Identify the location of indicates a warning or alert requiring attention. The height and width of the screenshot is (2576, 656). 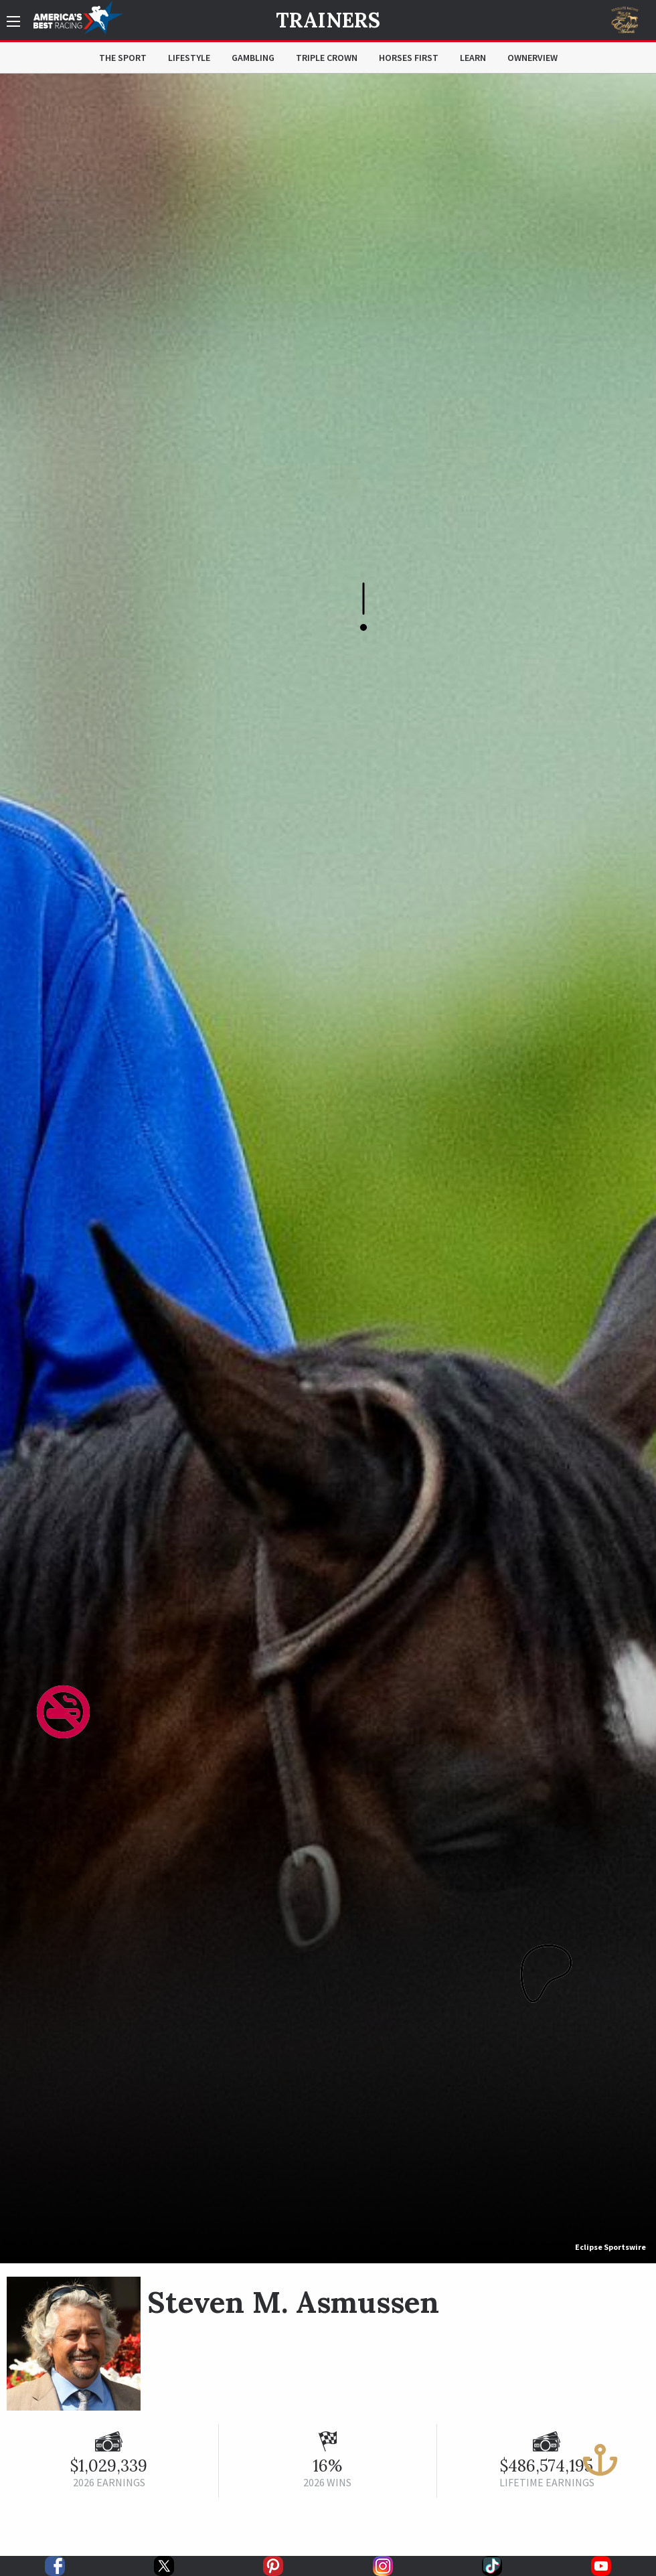
(363, 607).